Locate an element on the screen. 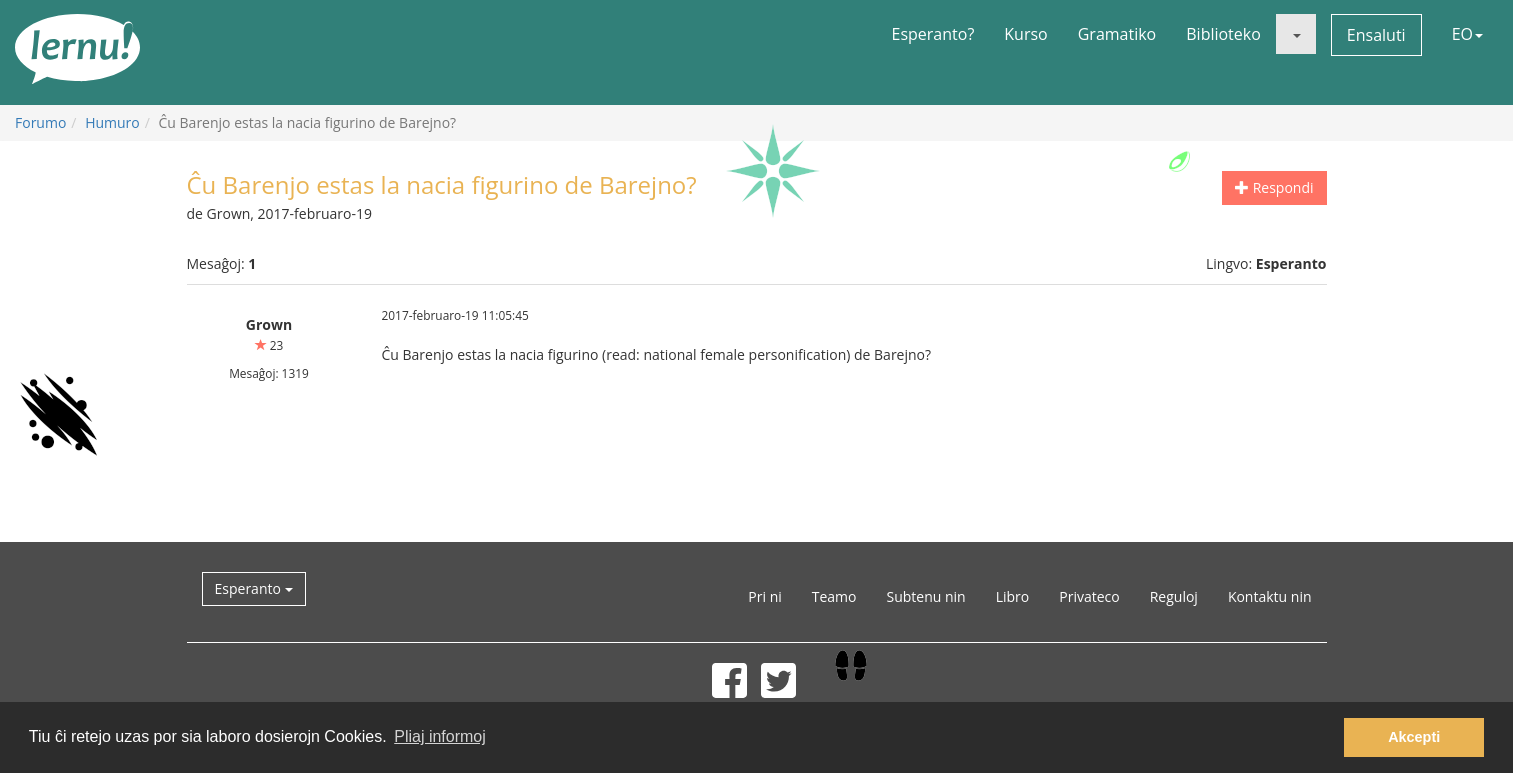 The image size is (1513, 773). indicates speed or quick movement in a game is located at coordinates (61, 414).